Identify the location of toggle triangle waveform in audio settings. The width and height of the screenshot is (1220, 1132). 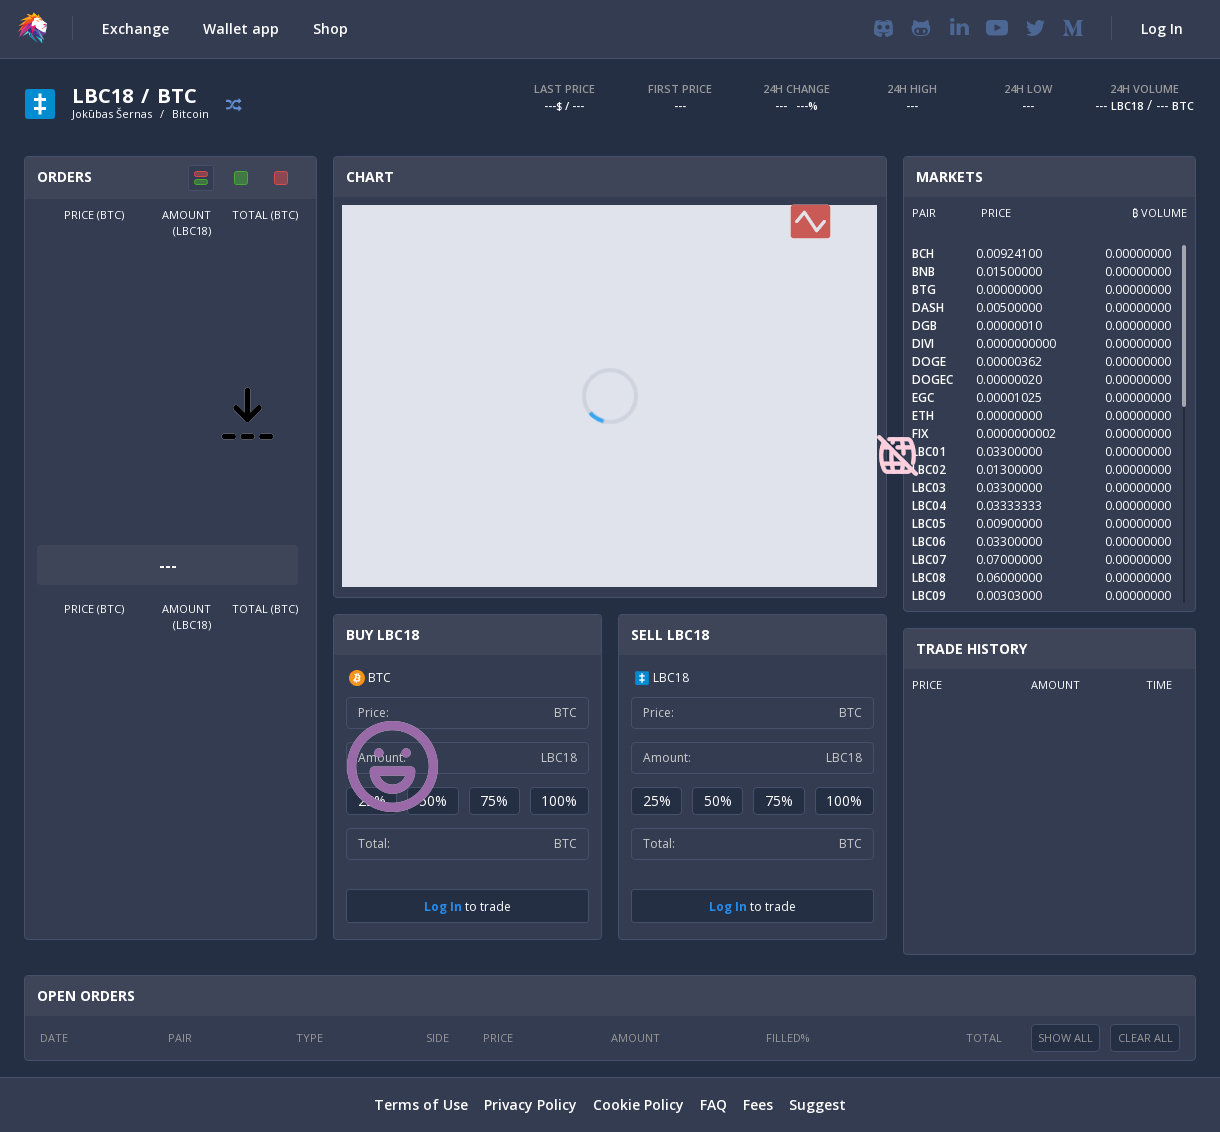
(810, 221).